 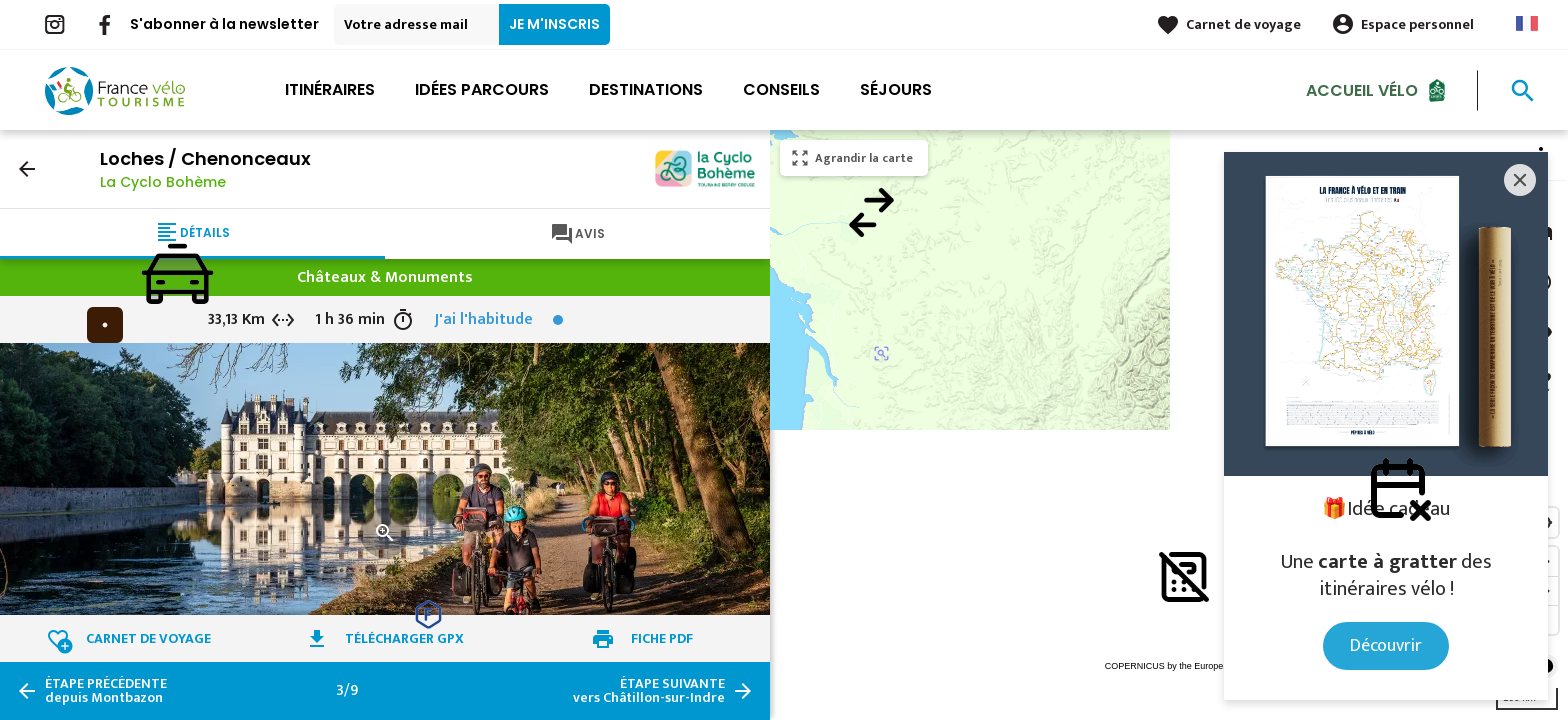 What do you see at coordinates (105, 325) in the screenshot?
I see `indicates a roll result of one` at bounding box center [105, 325].